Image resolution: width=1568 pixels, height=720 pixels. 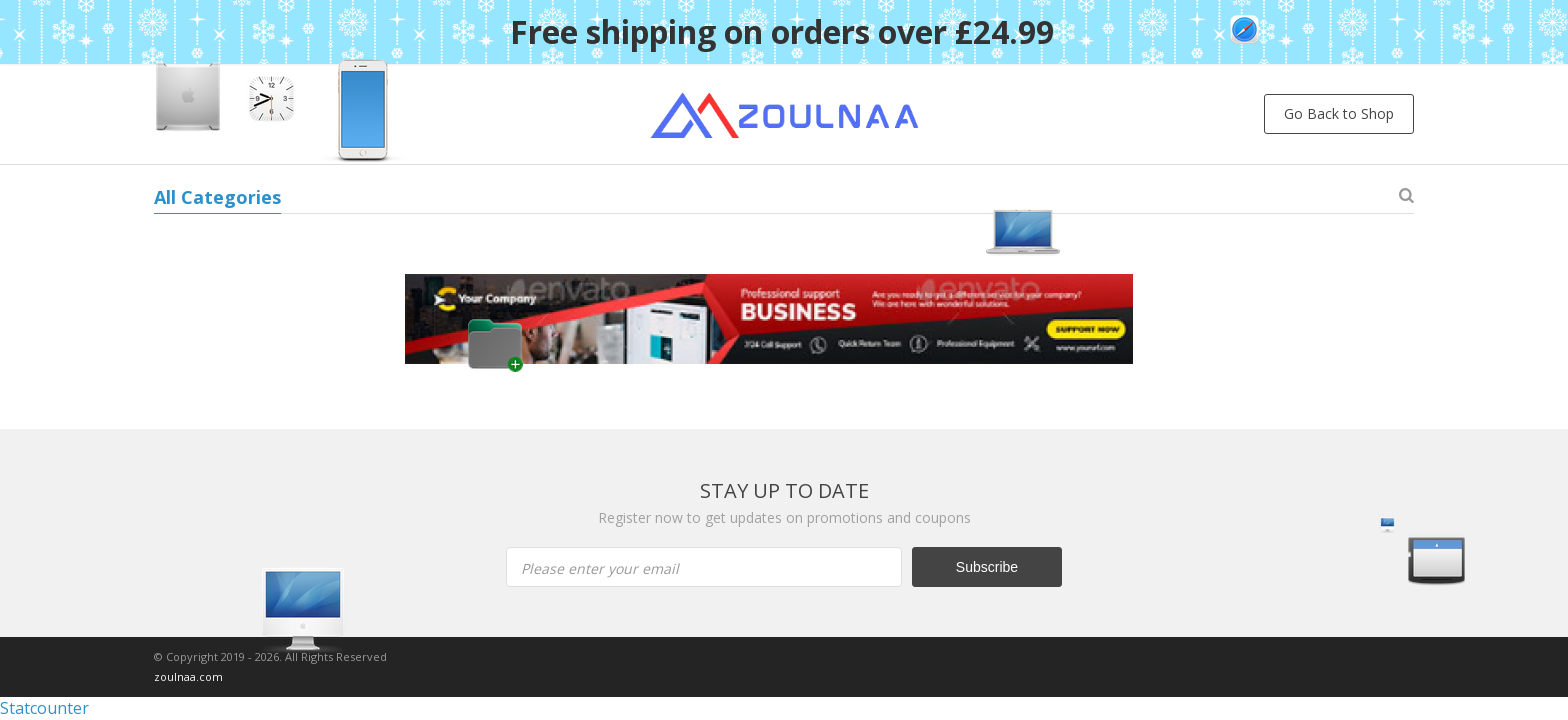 What do you see at coordinates (1387, 523) in the screenshot?
I see `represents an iMac device in system settings` at bounding box center [1387, 523].